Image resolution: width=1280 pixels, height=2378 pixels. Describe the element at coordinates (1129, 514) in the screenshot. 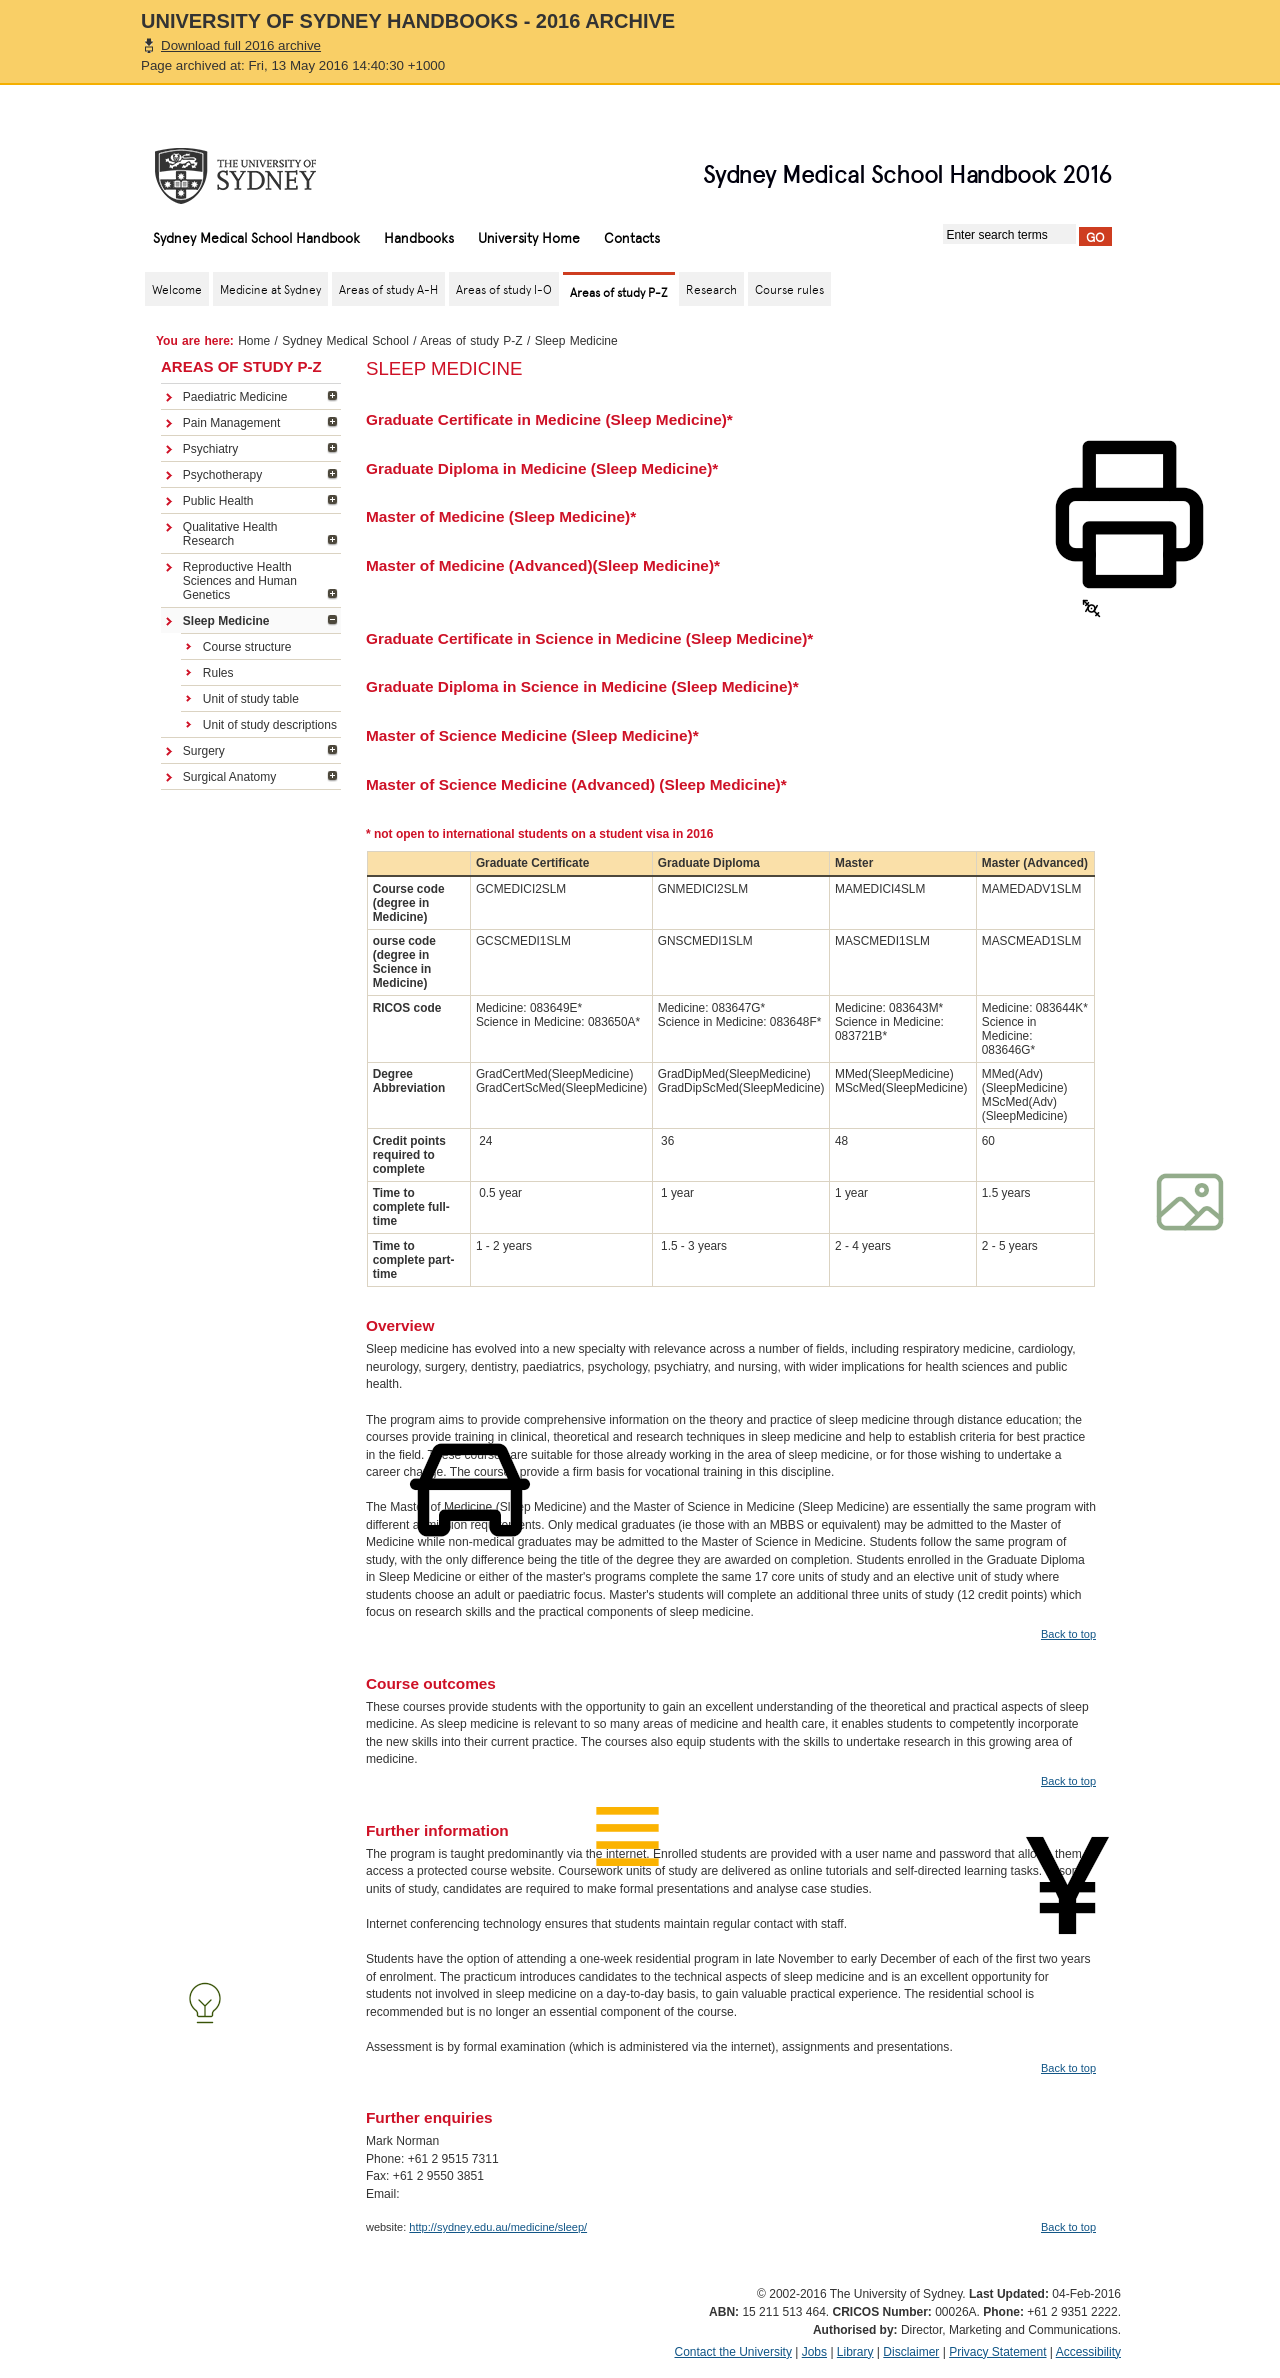

I see `print the current document` at that location.